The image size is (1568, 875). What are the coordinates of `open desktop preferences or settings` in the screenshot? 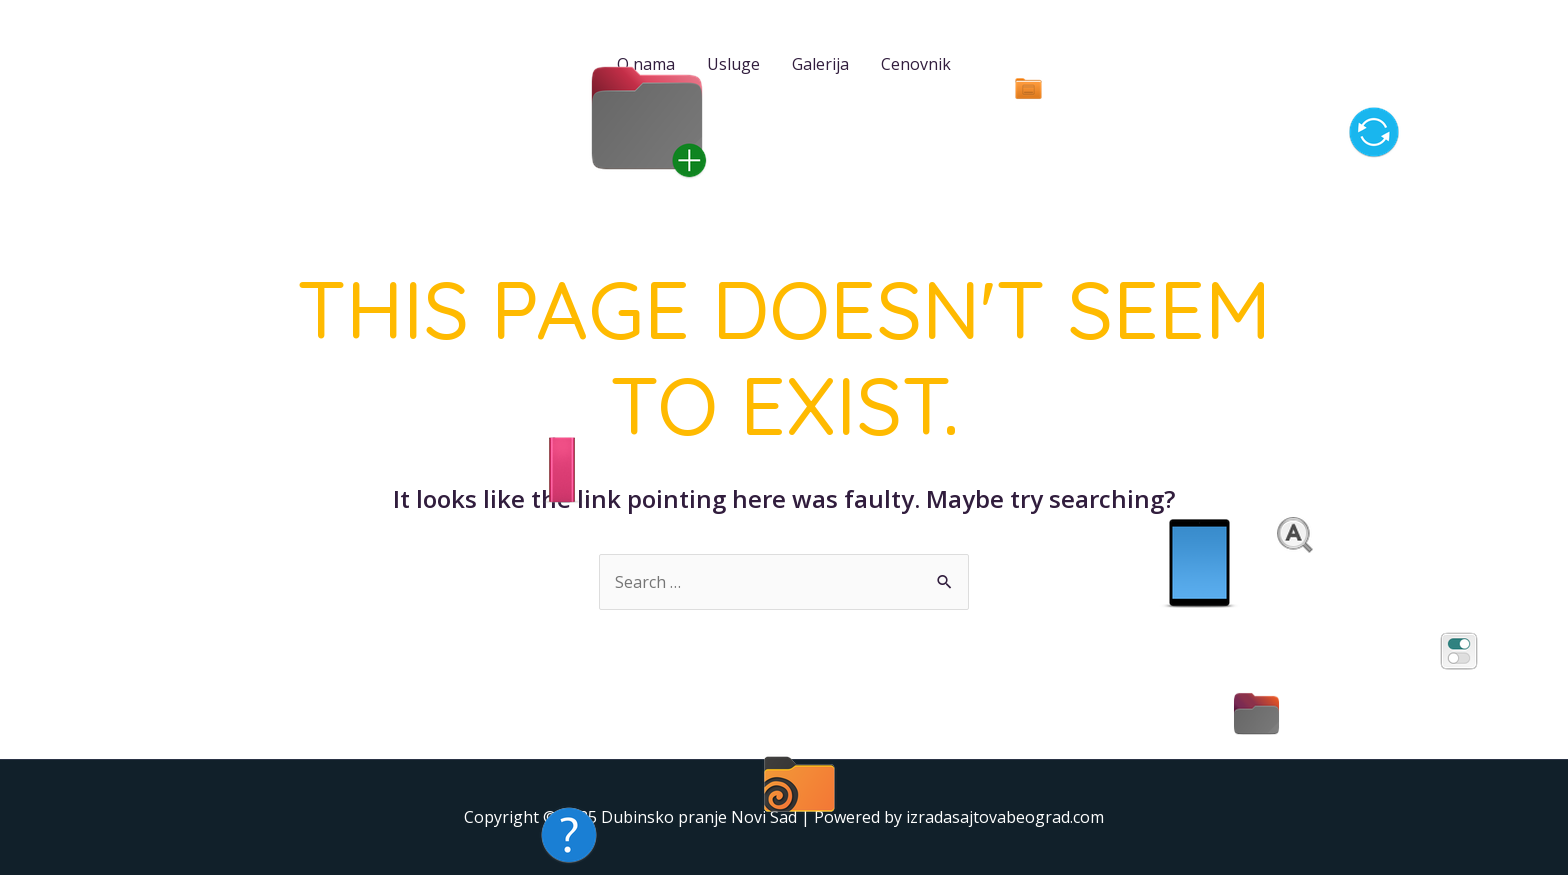 It's located at (1459, 651).